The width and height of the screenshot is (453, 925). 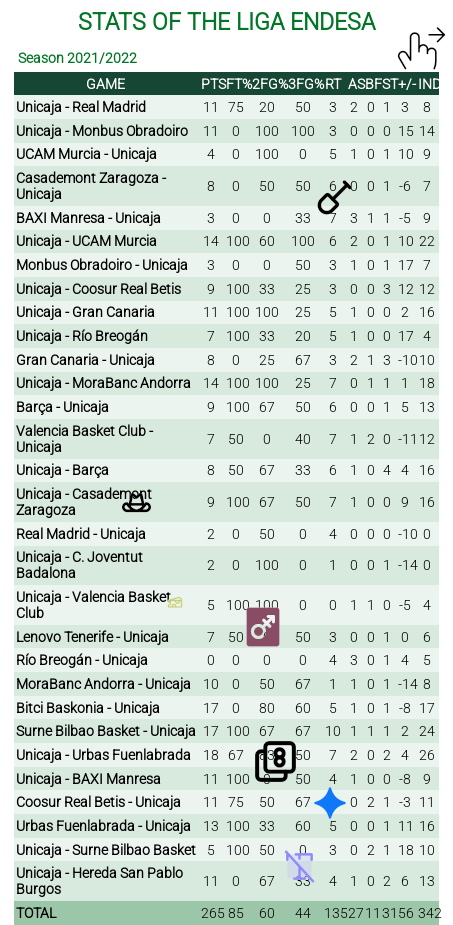 I want to click on access gardening or landscaping tools, so click(x=335, y=196).